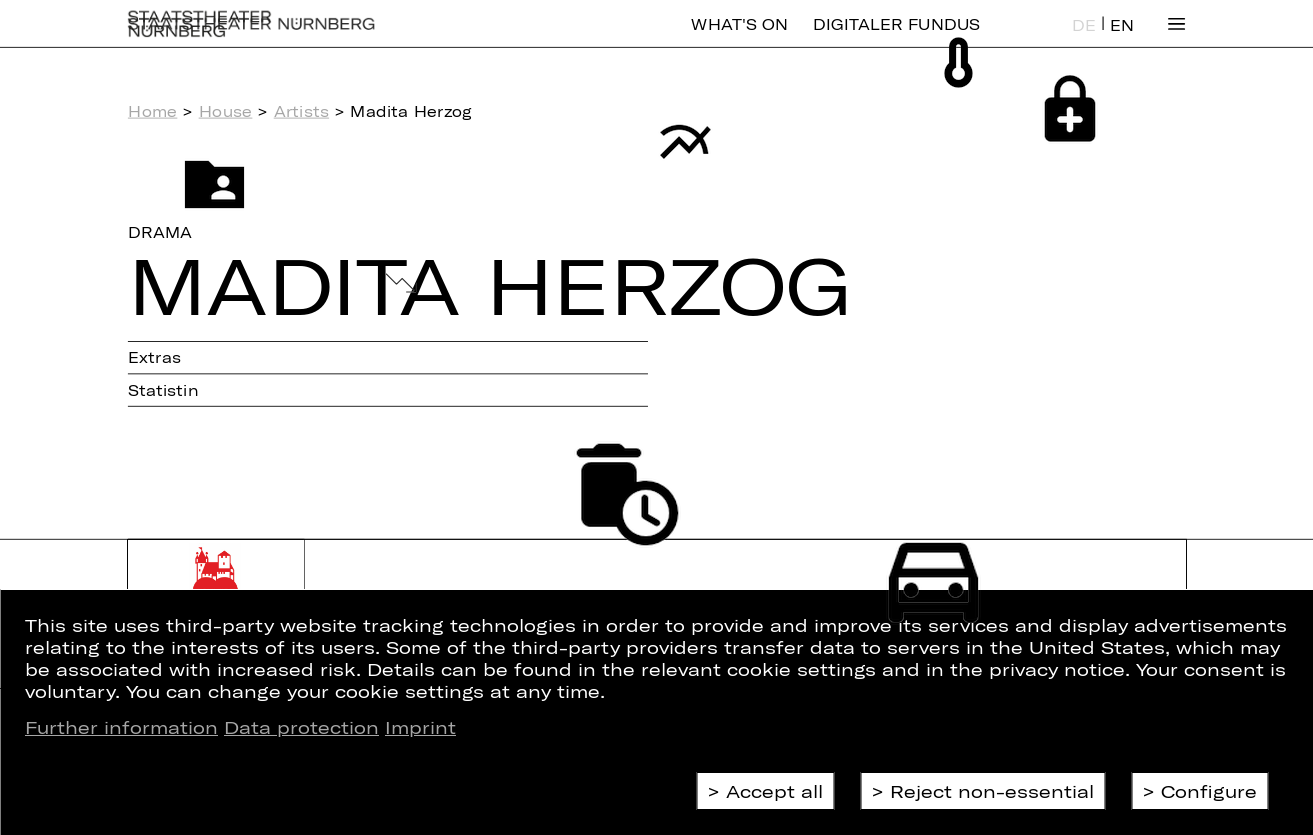  Describe the element at coordinates (1070, 110) in the screenshot. I see `enable enhanced encryption for secure communication` at that location.